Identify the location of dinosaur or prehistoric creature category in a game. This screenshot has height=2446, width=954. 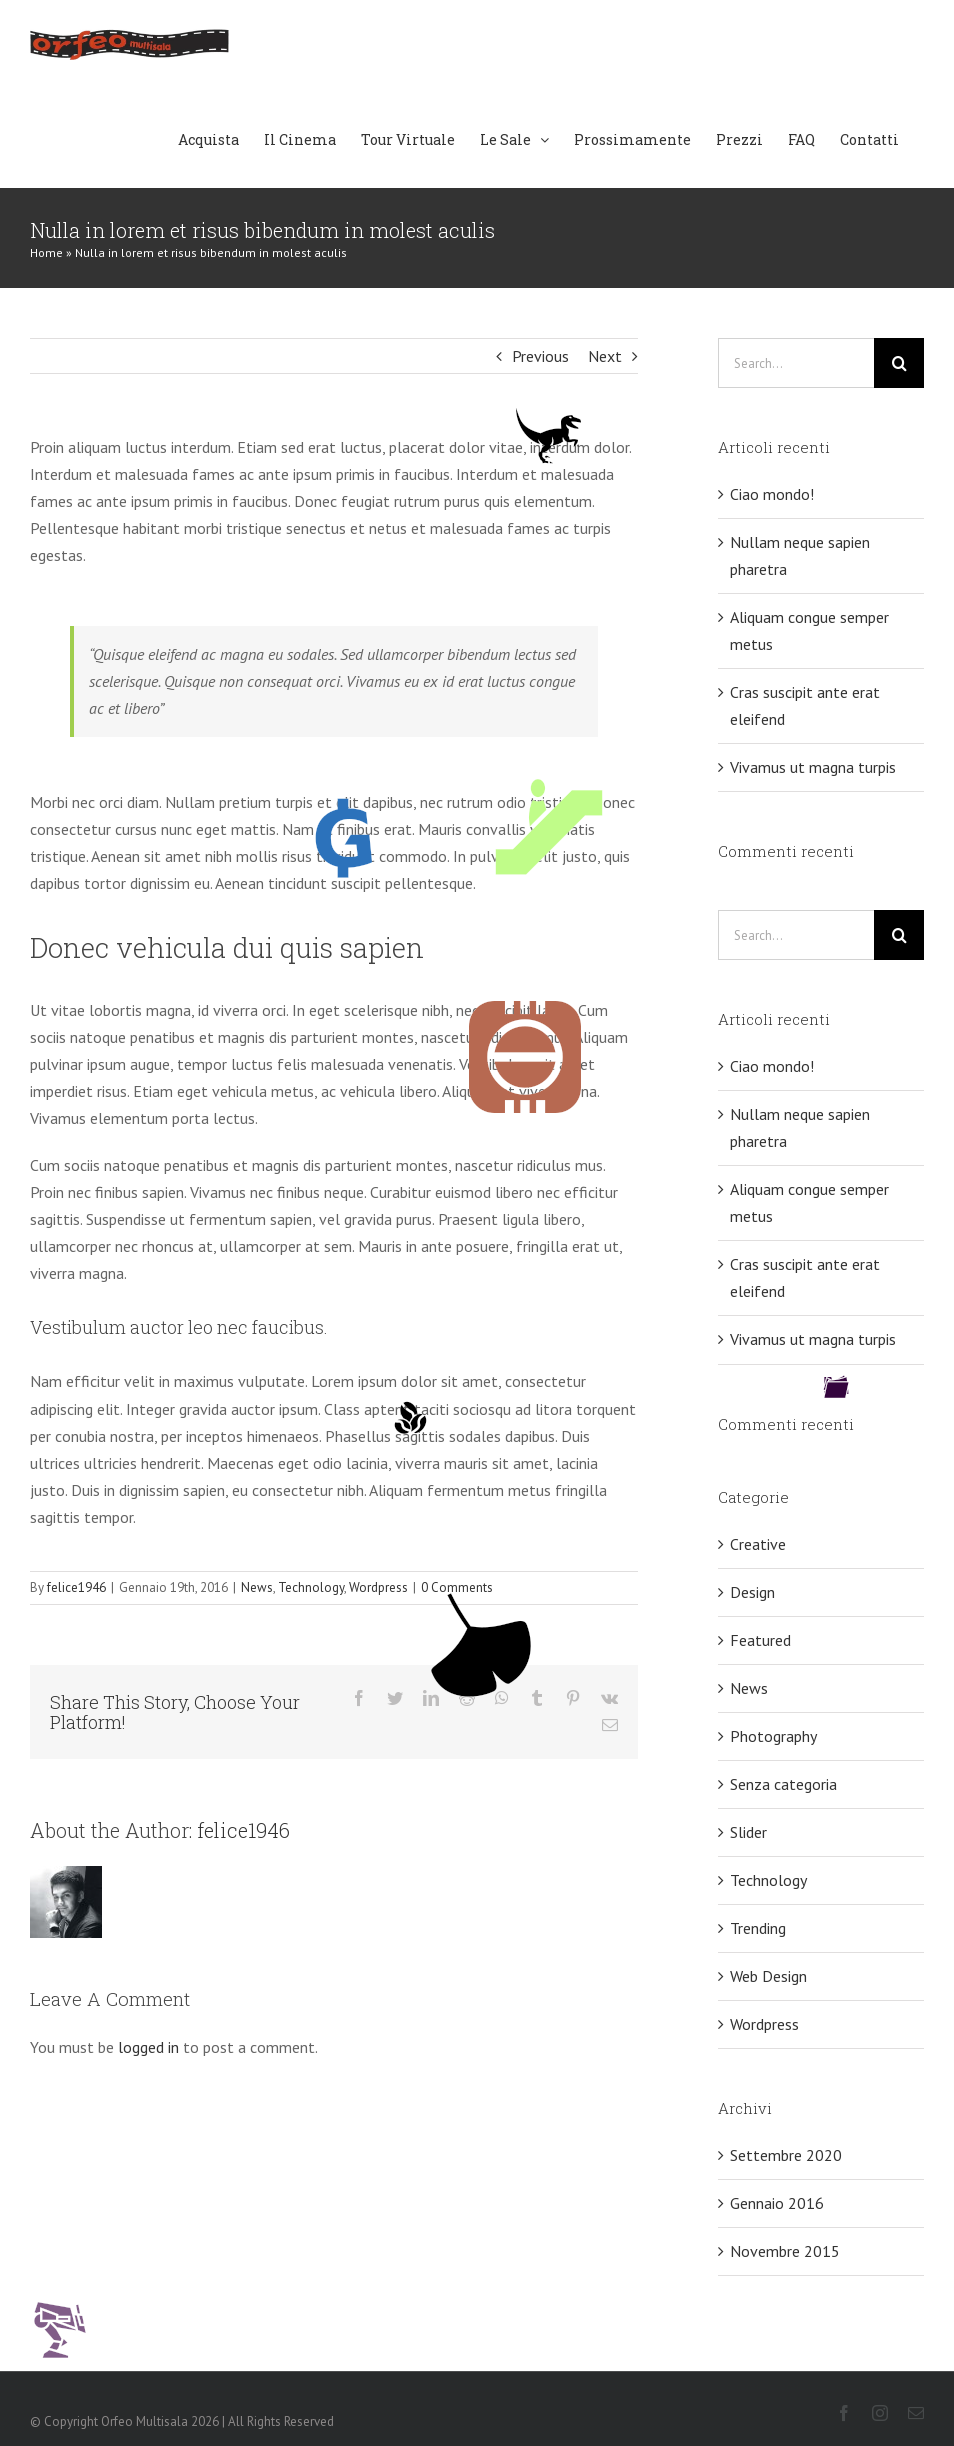
(548, 435).